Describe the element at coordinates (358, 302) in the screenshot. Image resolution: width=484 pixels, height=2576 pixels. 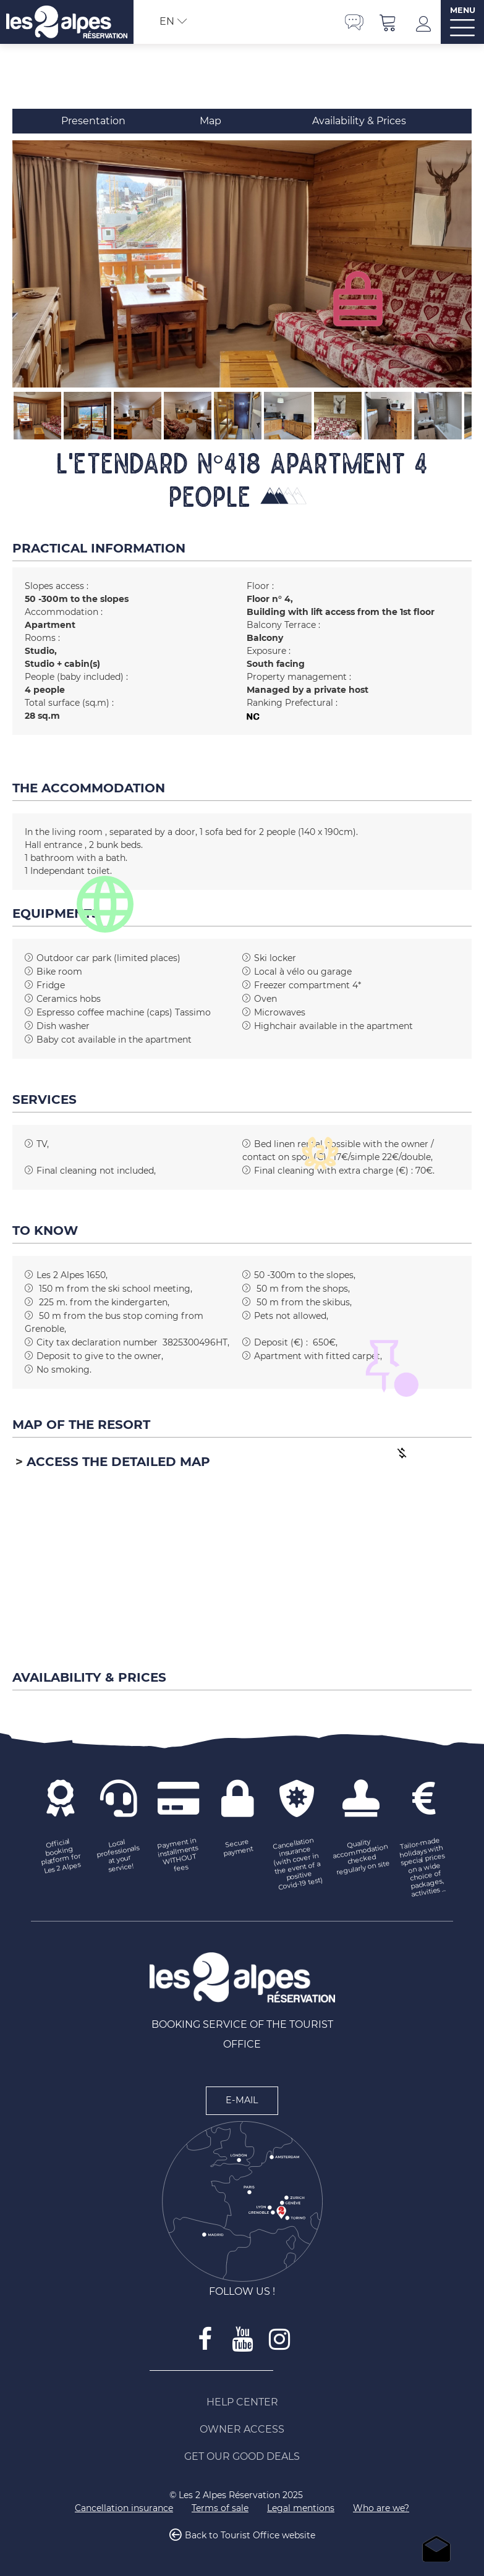
I see `indicates a secure or locked item` at that location.